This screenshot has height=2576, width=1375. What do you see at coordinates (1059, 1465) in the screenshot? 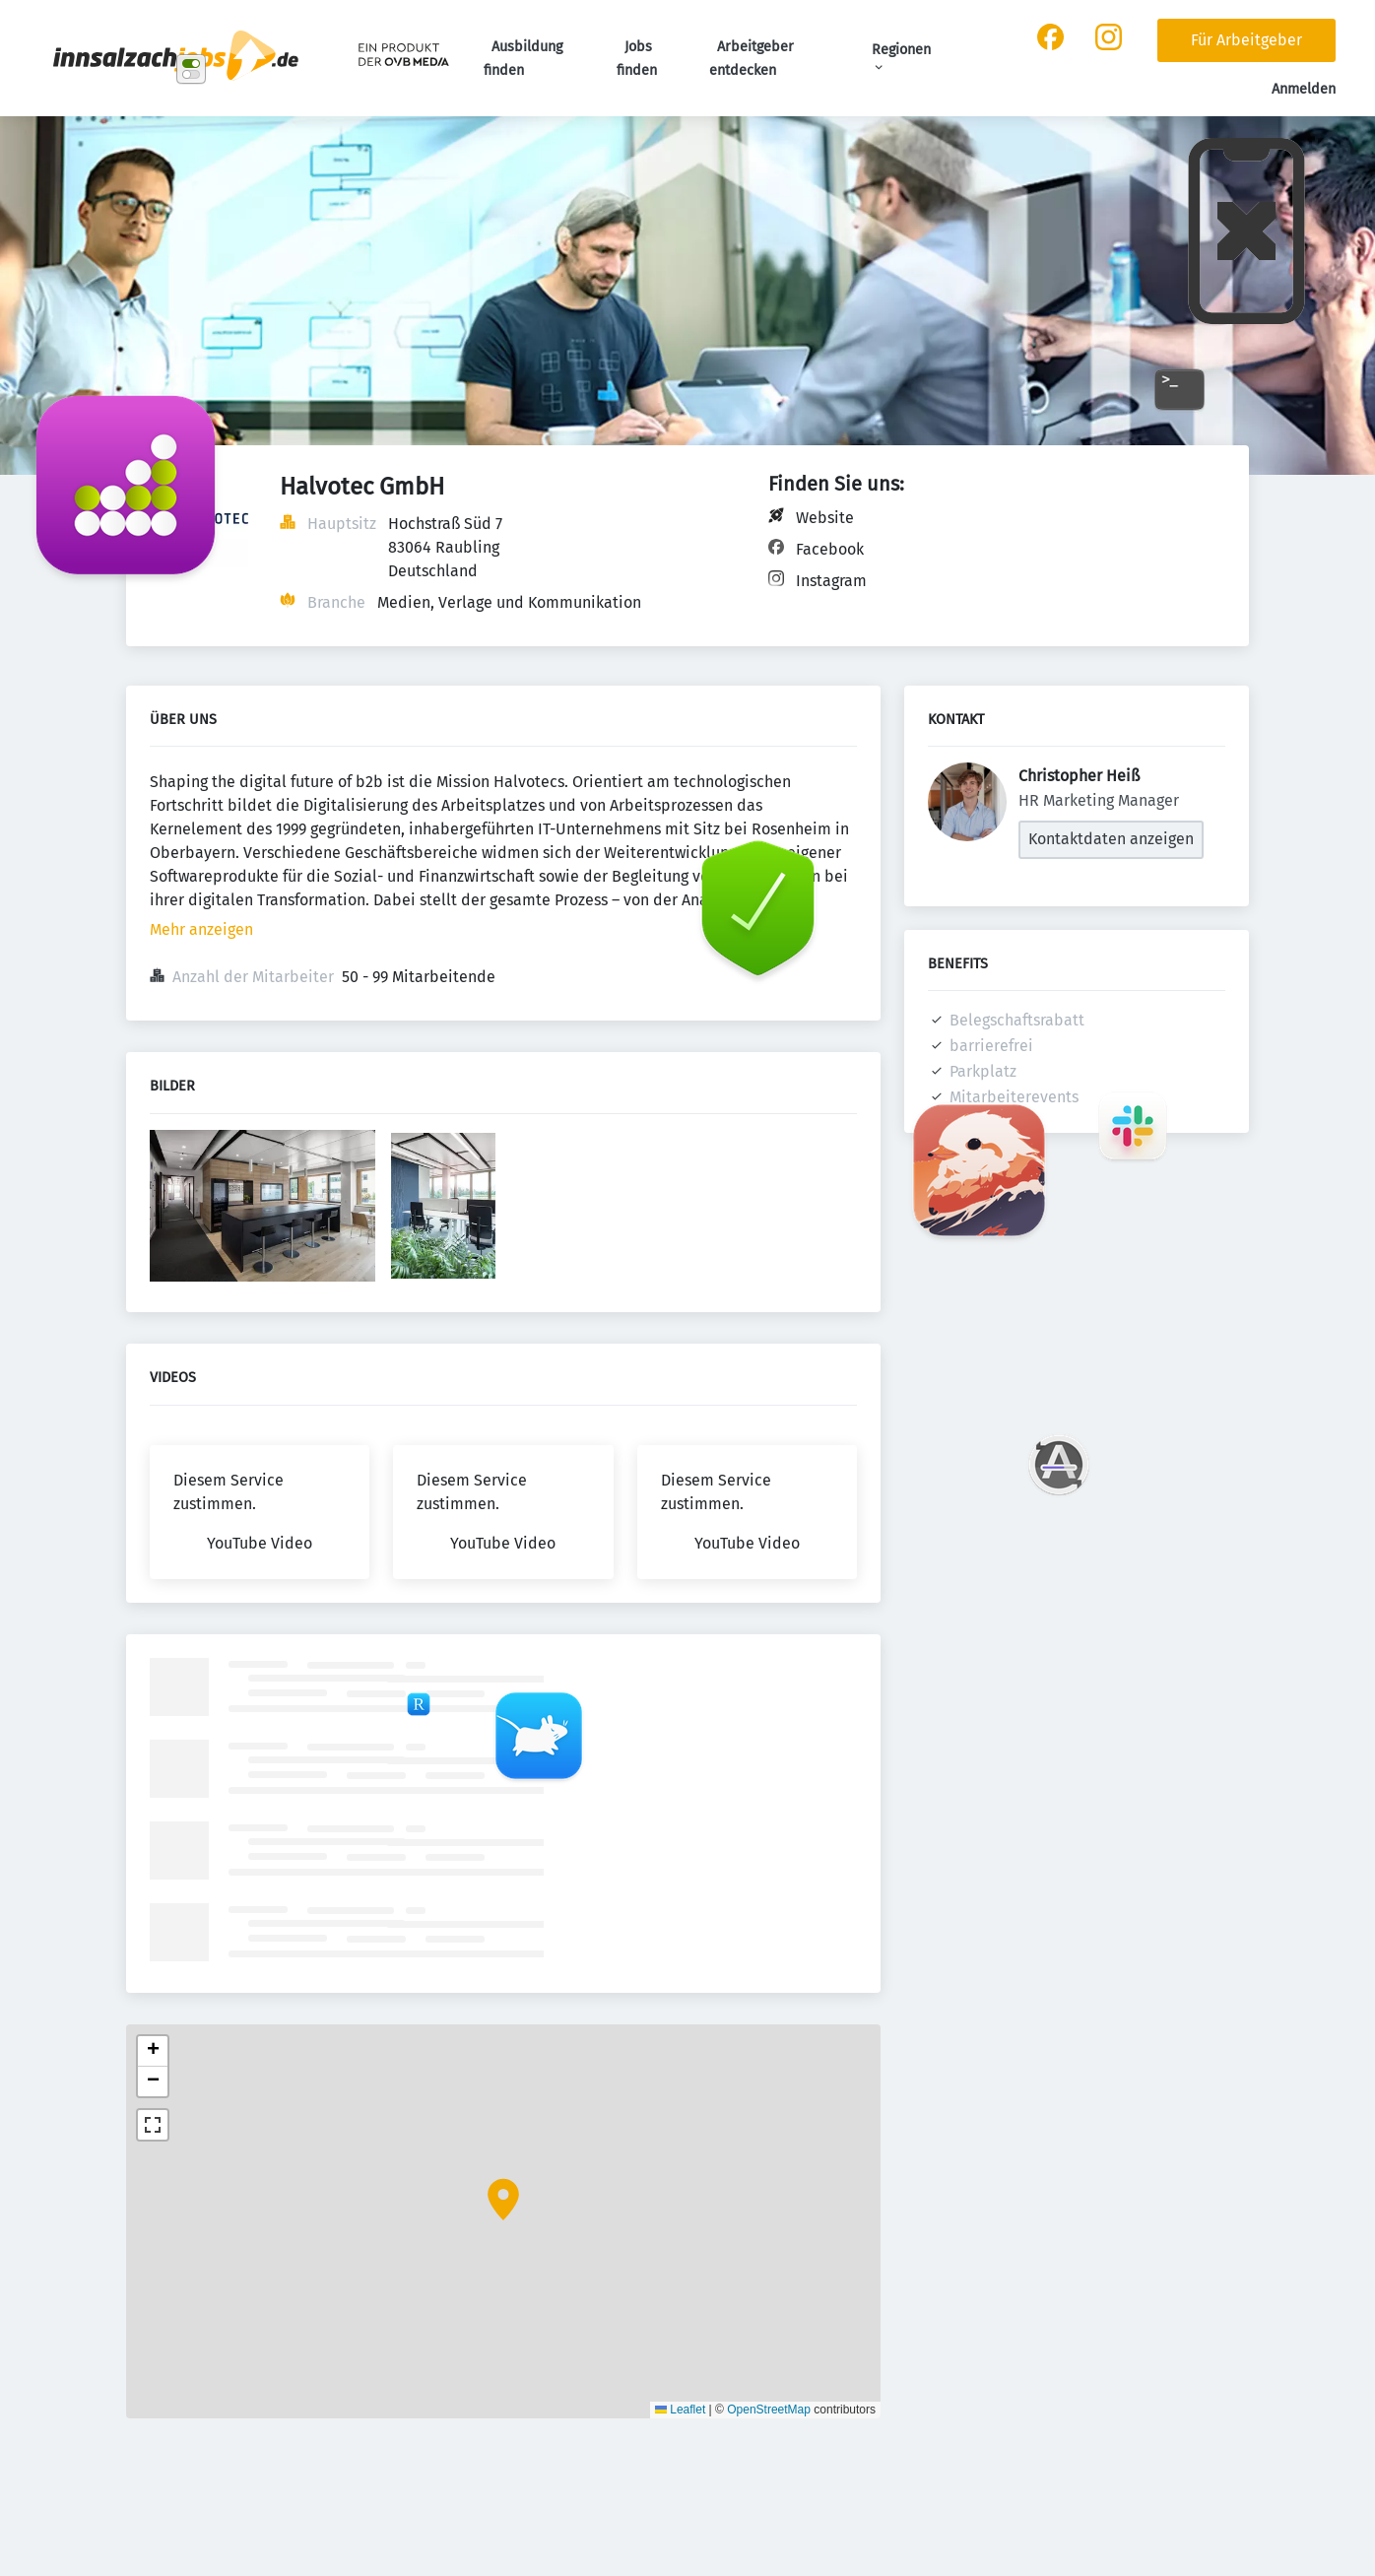
I see `check for available software updates` at bounding box center [1059, 1465].